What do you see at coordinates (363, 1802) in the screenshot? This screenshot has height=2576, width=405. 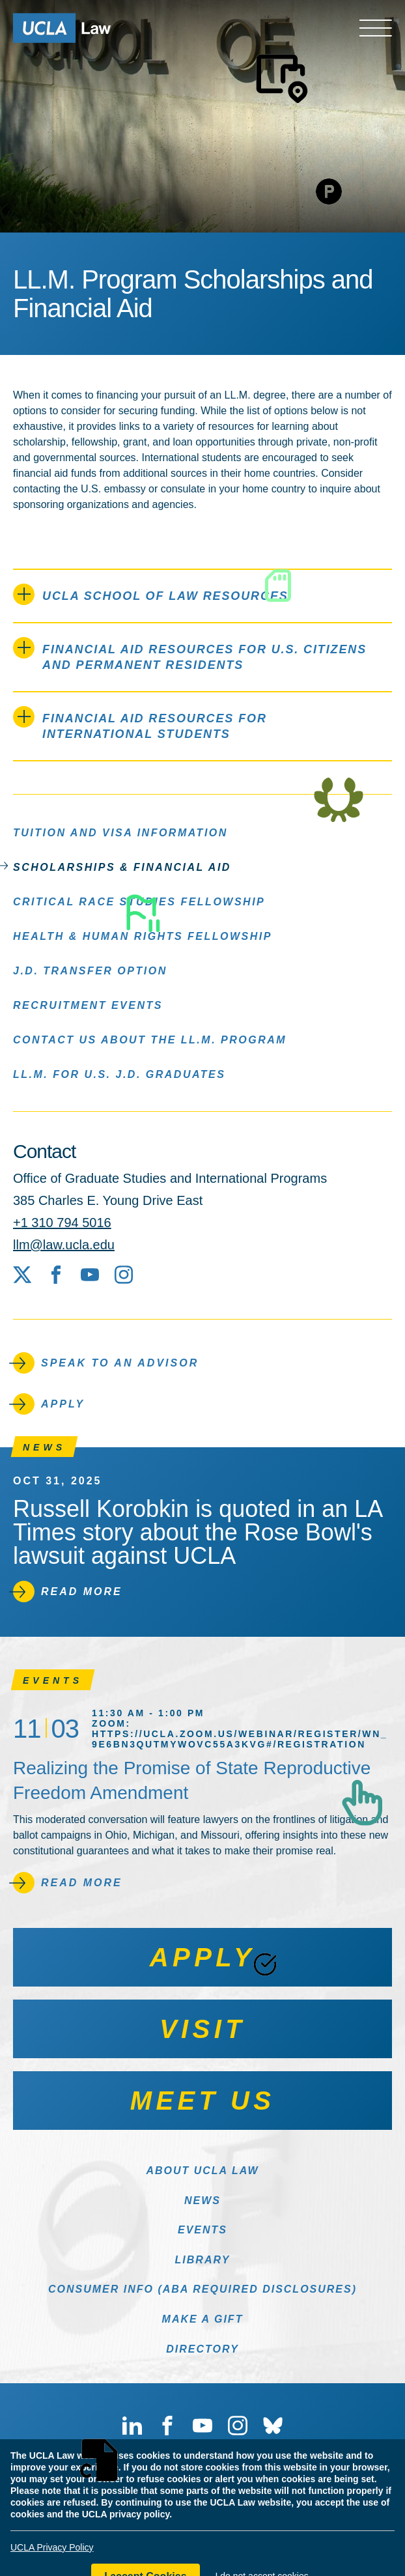 I see `tap or click to interact` at bounding box center [363, 1802].